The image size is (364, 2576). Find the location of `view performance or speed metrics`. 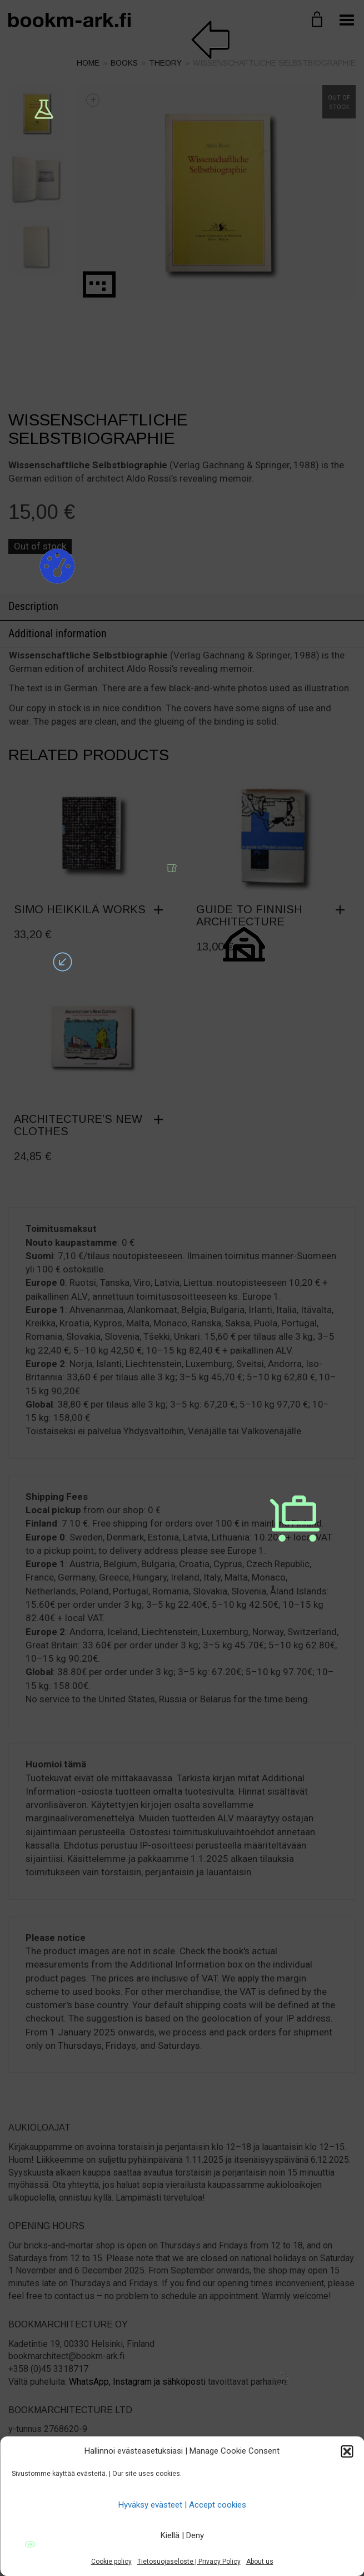

view performance or speed metrics is located at coordinates (57, 566).